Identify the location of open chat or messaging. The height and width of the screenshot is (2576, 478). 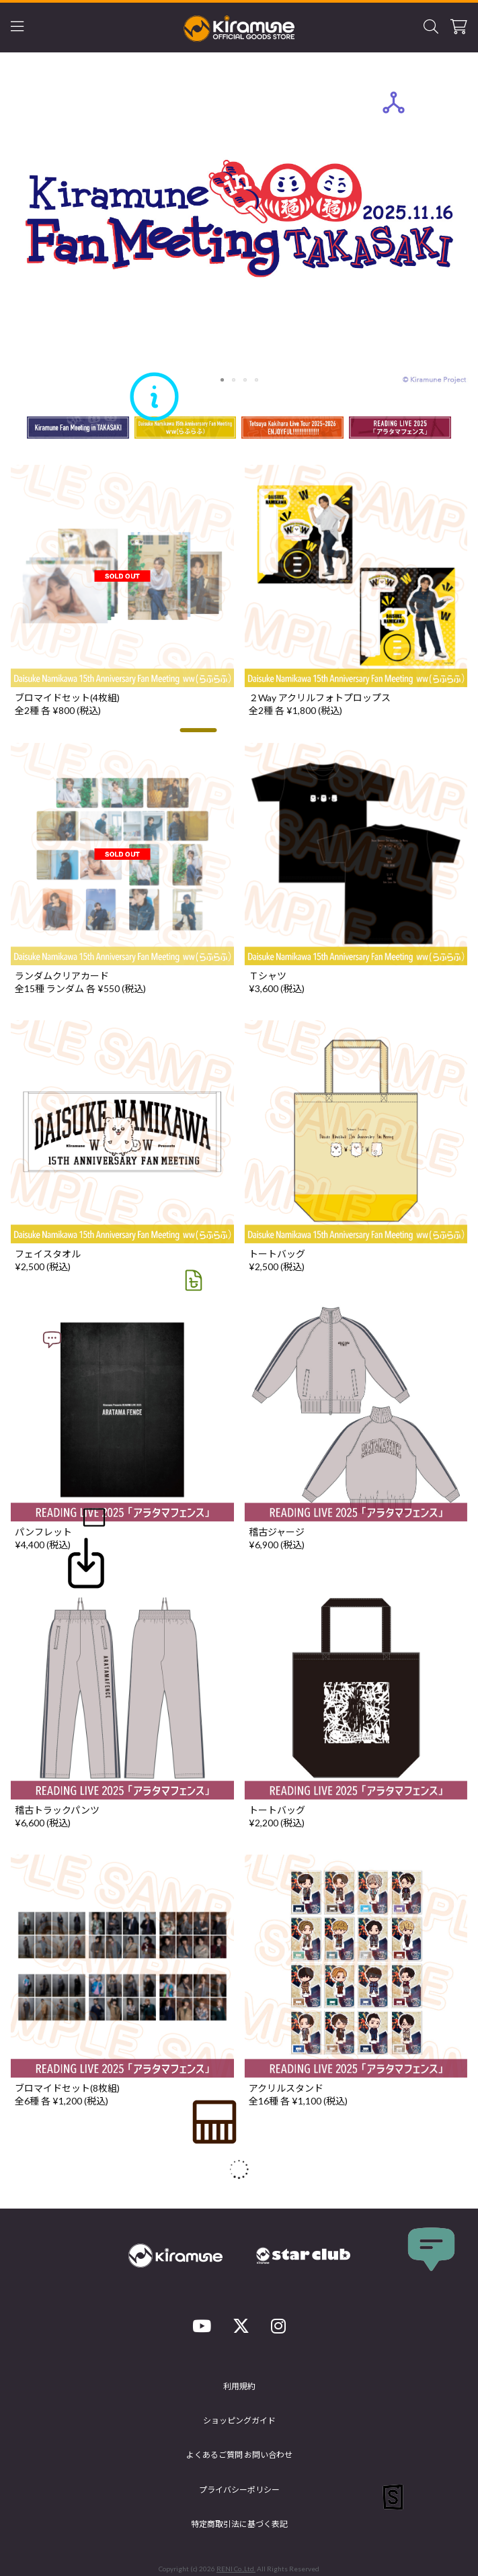
(431, 2249).